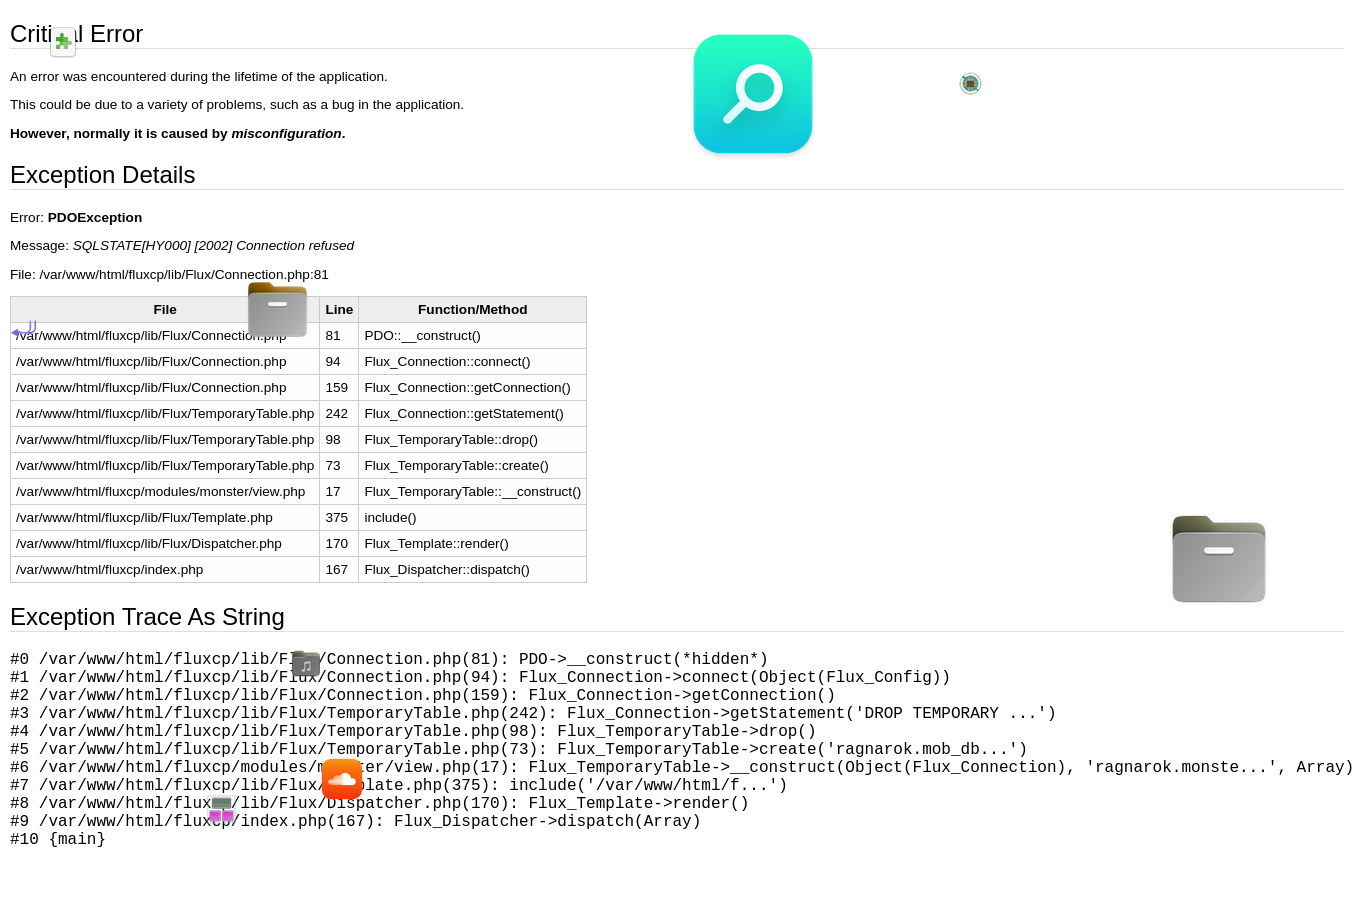 The image size is (1354, 909). I want to click on open SoundCloud app, so click(342, 779).